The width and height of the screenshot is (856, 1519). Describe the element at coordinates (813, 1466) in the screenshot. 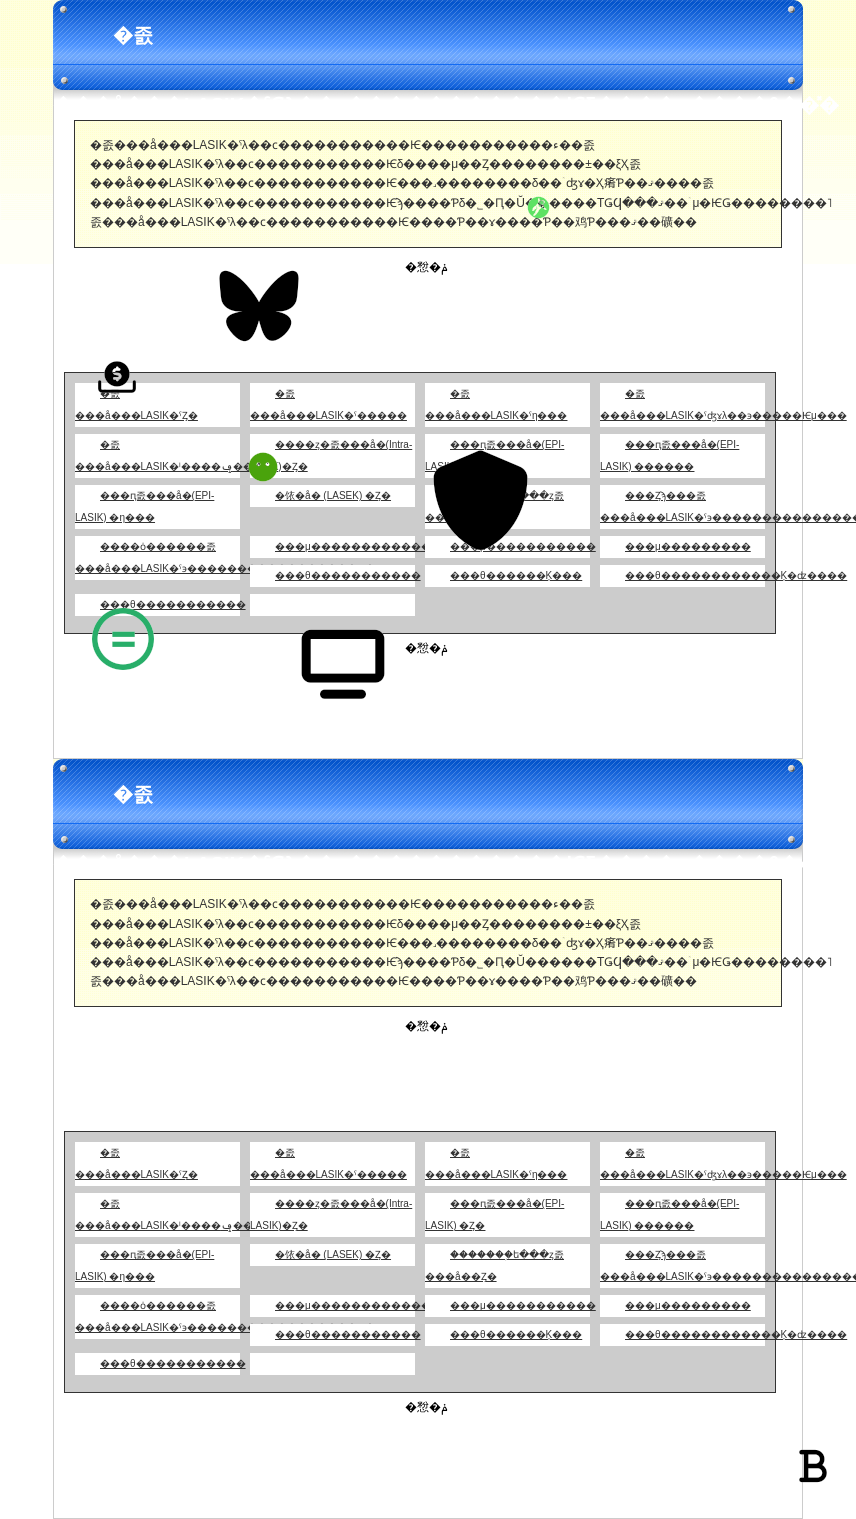

I see `apply bold formatting to selected text` at that location.